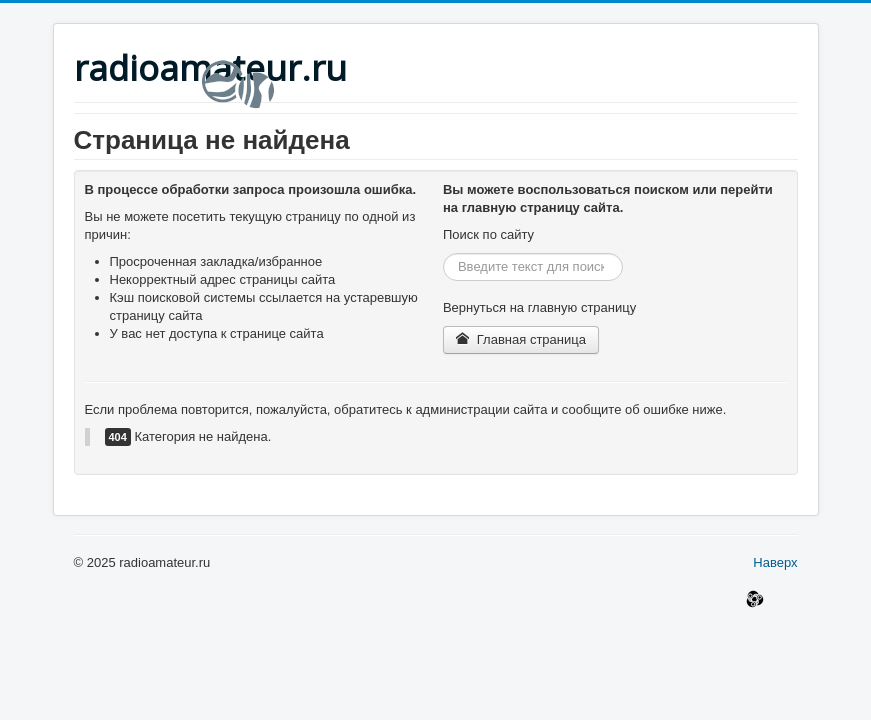  I want to click on represents balance or harmony in gameplay, so click(755, 599).